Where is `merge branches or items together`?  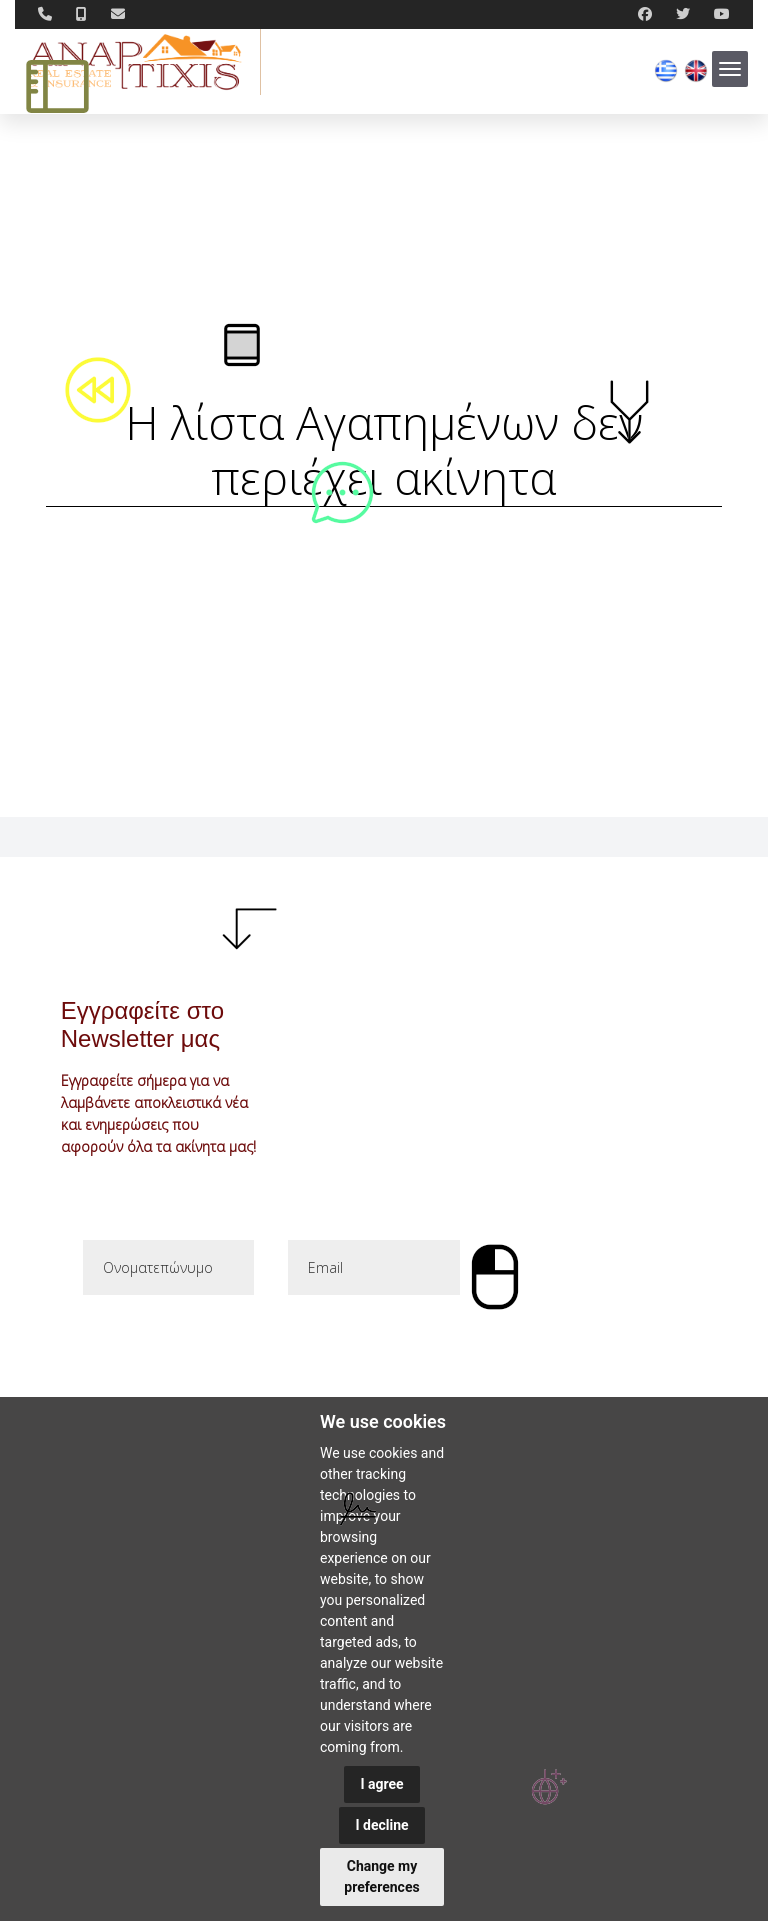 merge branches or items together is located at coordinates (629, 409).